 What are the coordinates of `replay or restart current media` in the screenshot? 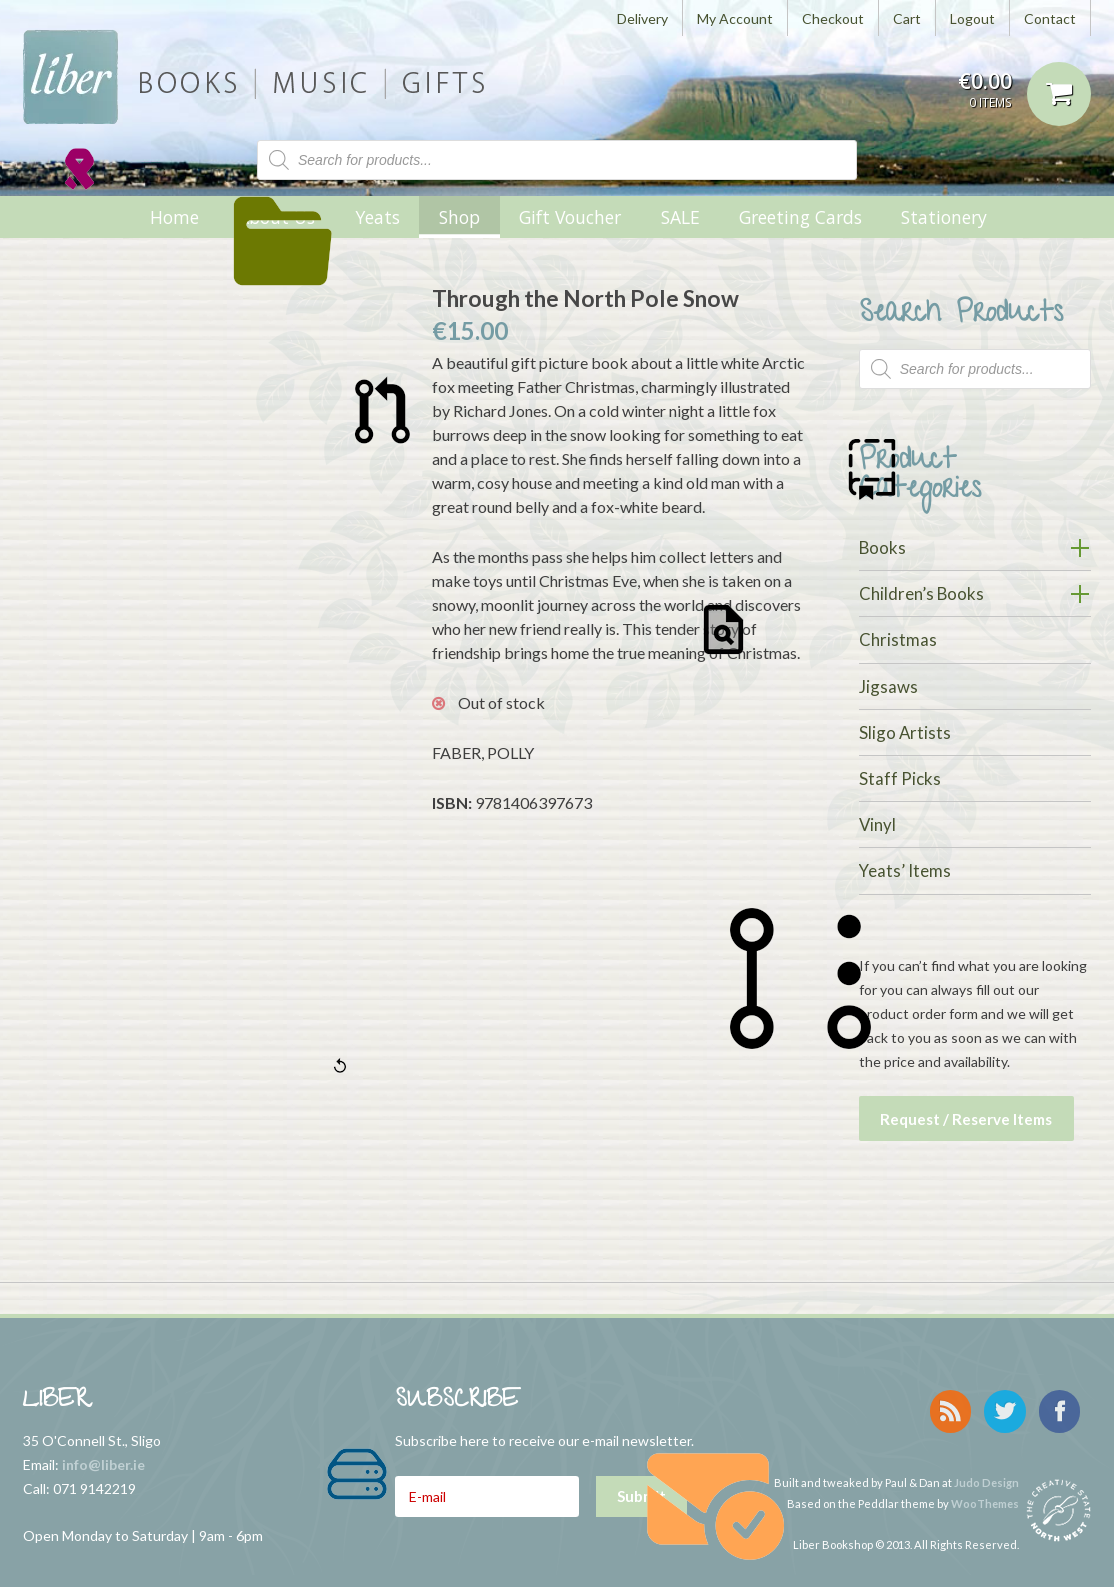 It's located at (340, 1066).